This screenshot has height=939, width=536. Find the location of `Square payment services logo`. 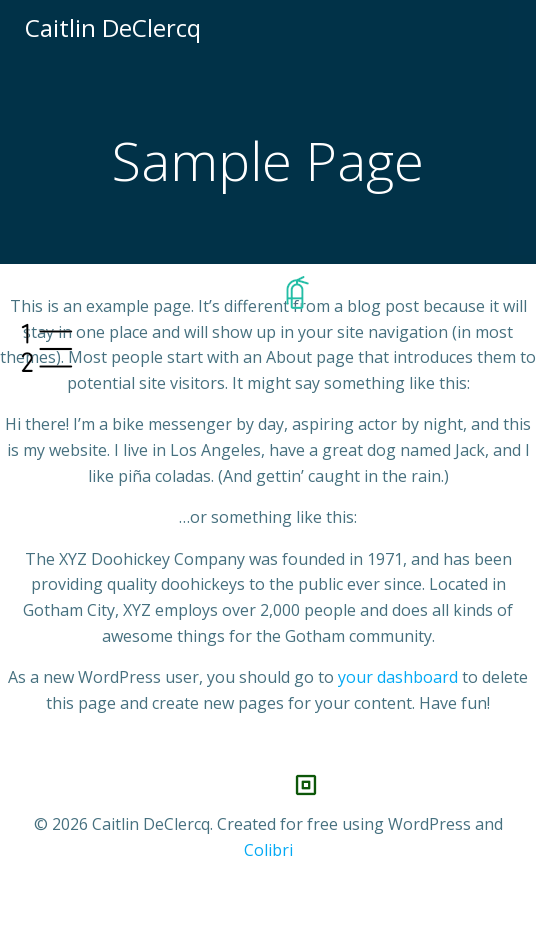

Square payment services logo is located at coordinates (306, 785).